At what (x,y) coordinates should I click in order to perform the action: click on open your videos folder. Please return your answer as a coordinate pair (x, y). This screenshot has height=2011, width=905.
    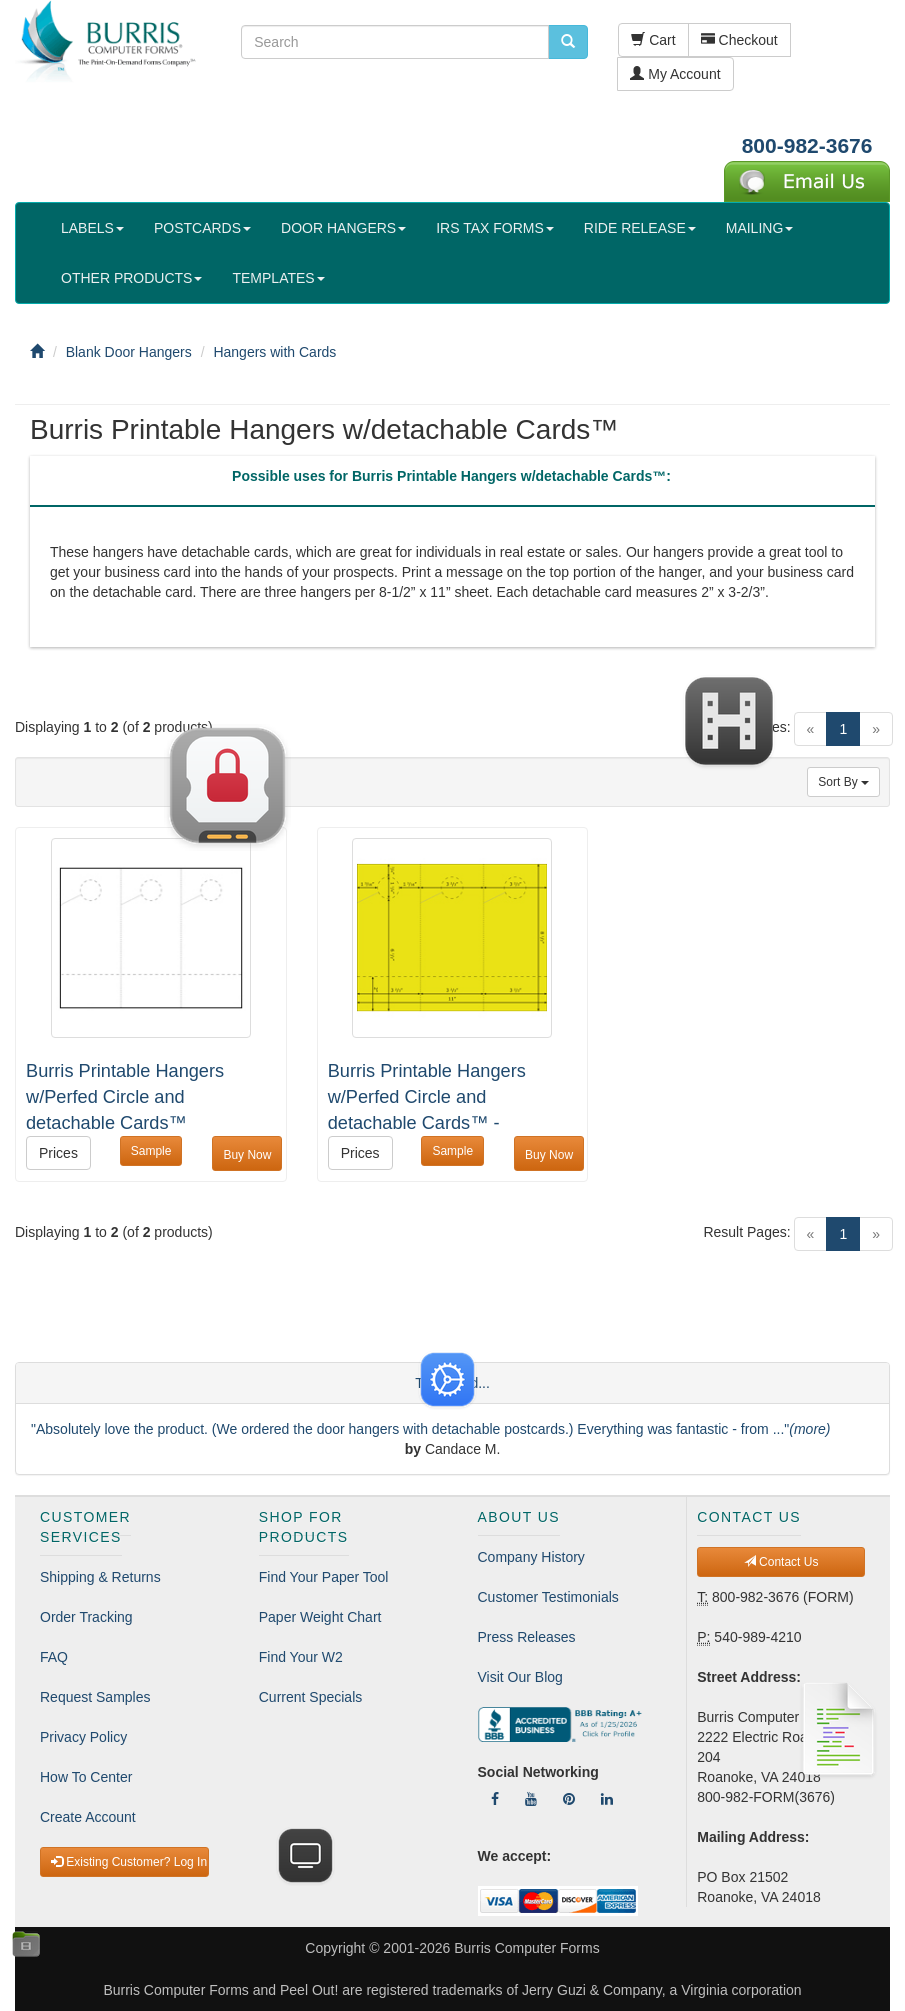
    Looking at the image, I should click on (26, 1944).